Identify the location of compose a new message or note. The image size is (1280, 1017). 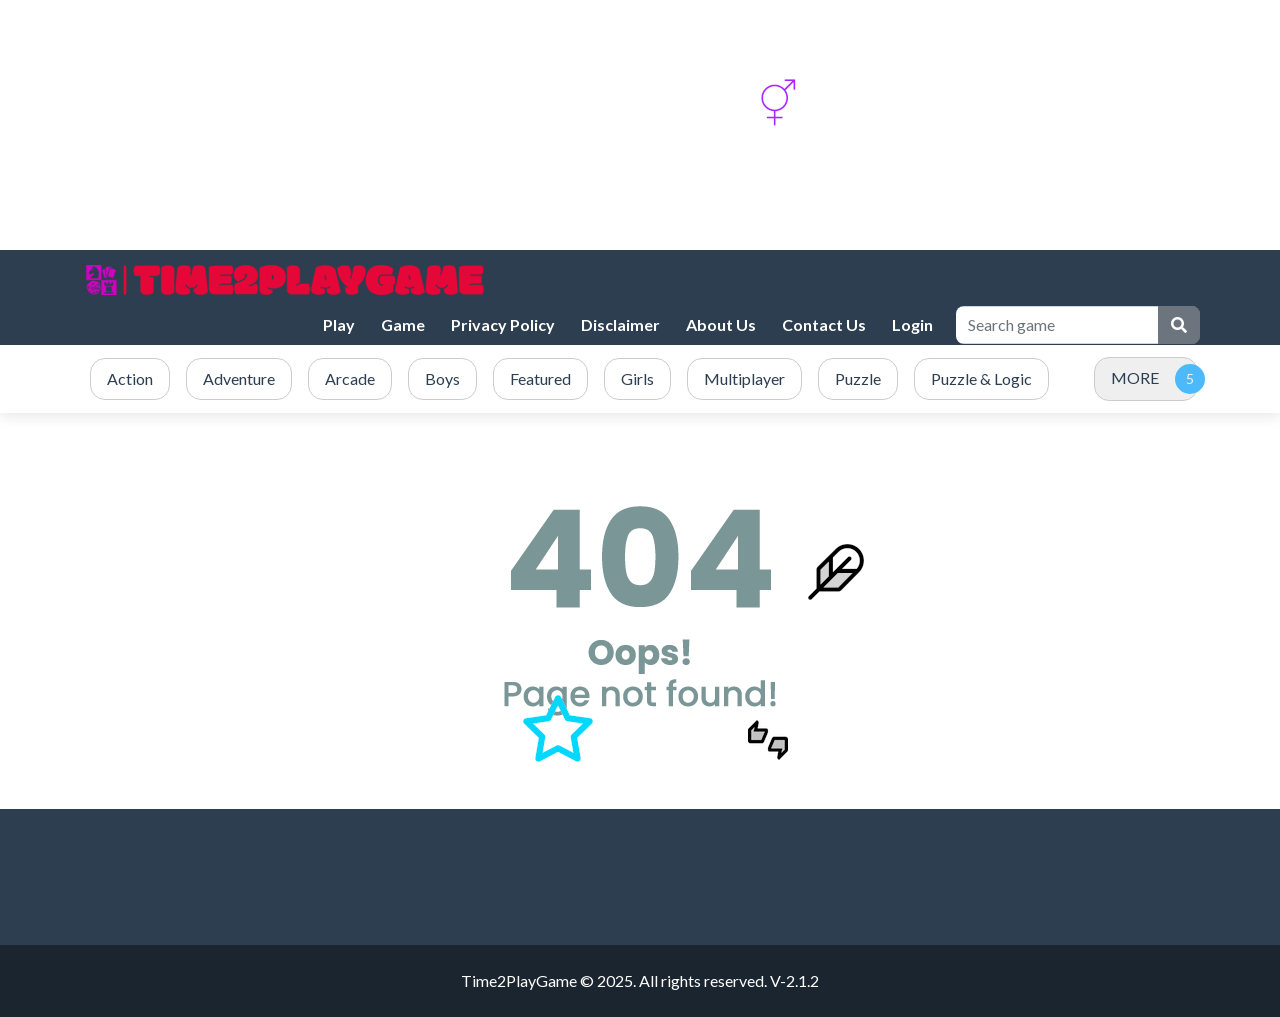
(835, 573).